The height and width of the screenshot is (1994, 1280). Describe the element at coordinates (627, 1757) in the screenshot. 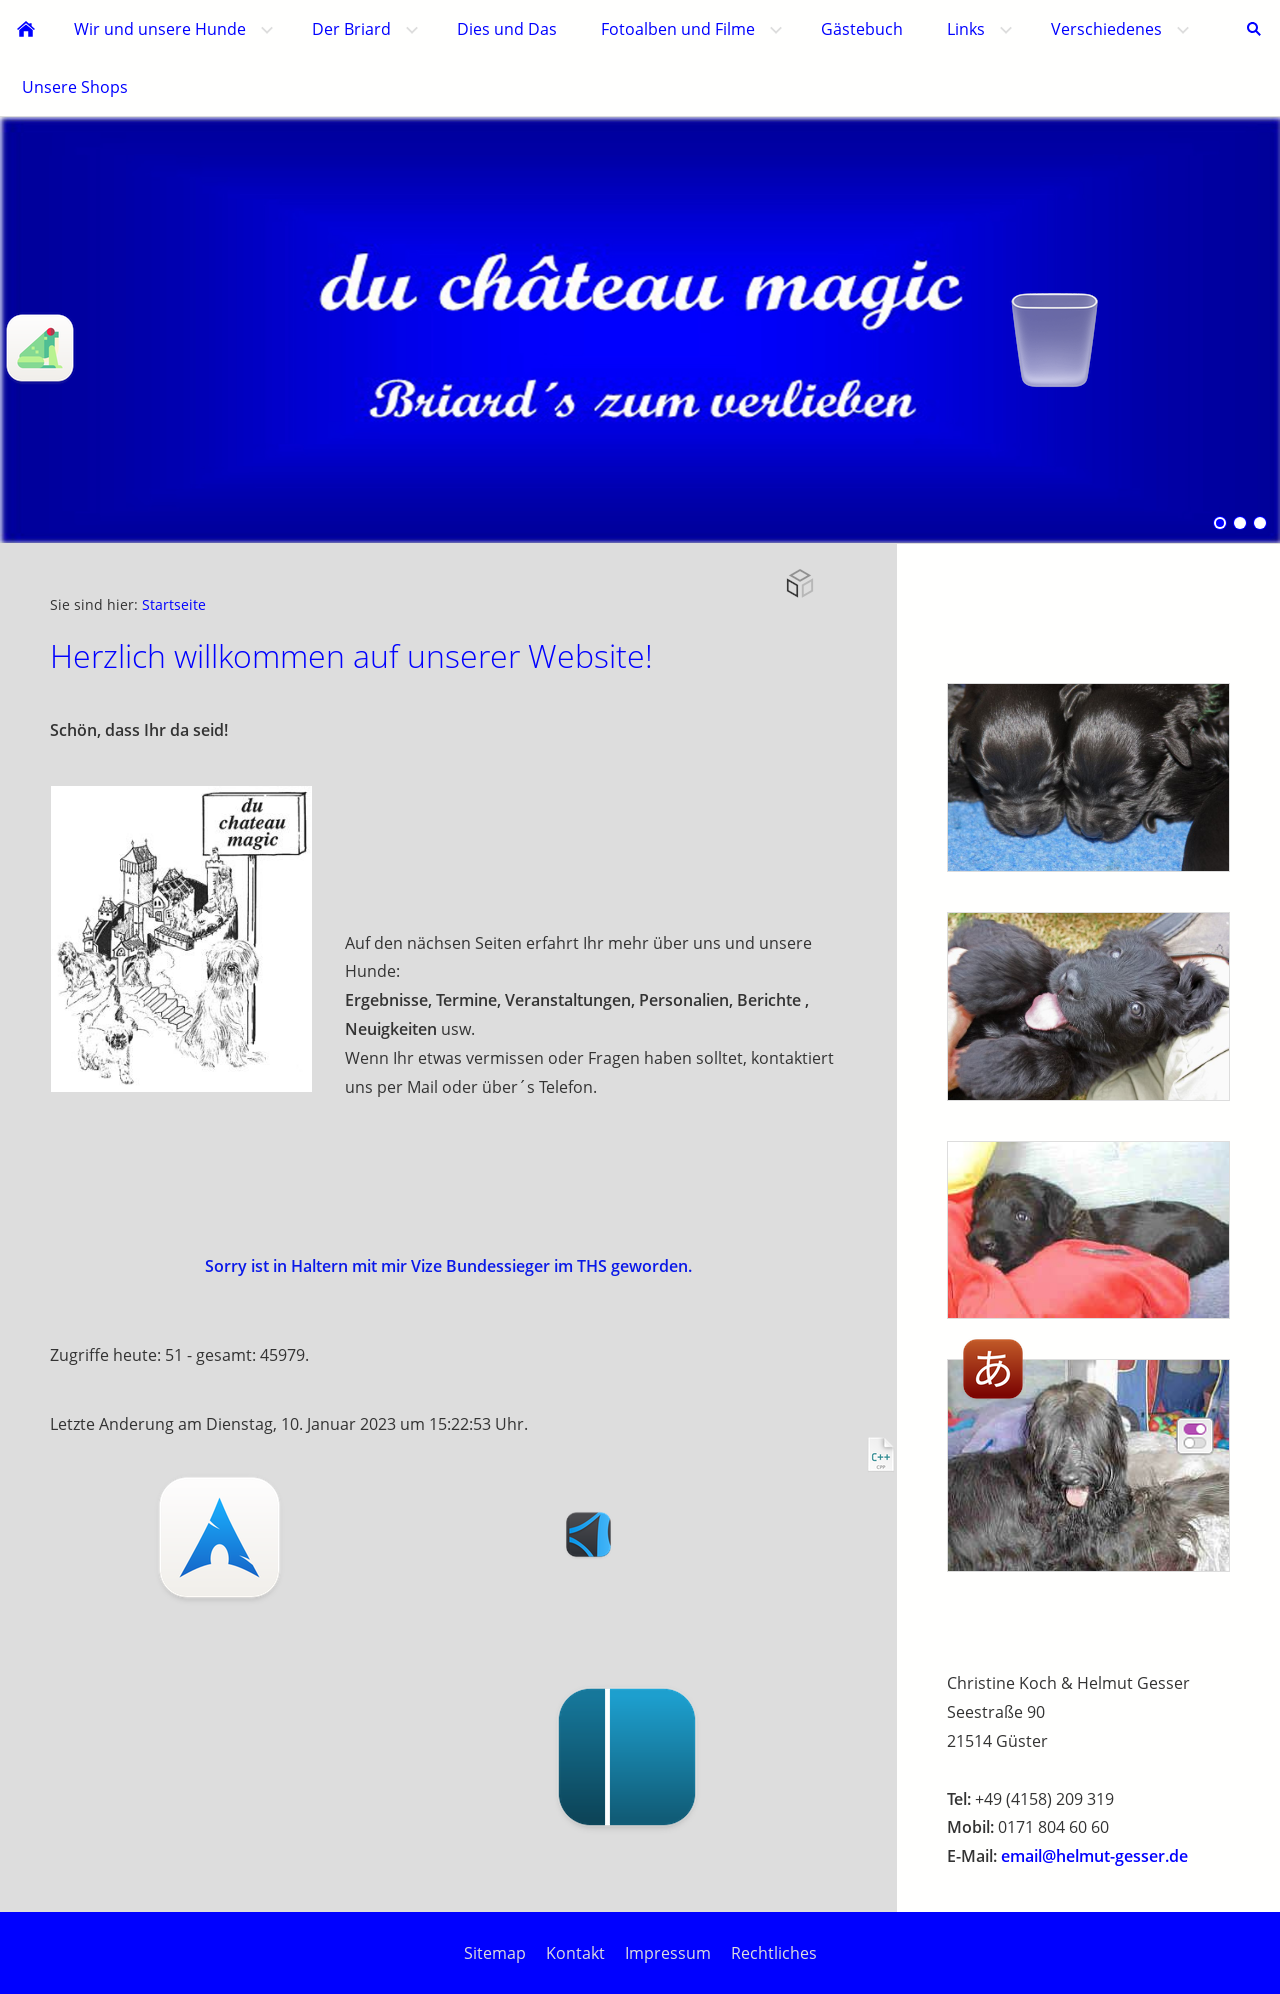

I see `open shotcut video editor` at that location.